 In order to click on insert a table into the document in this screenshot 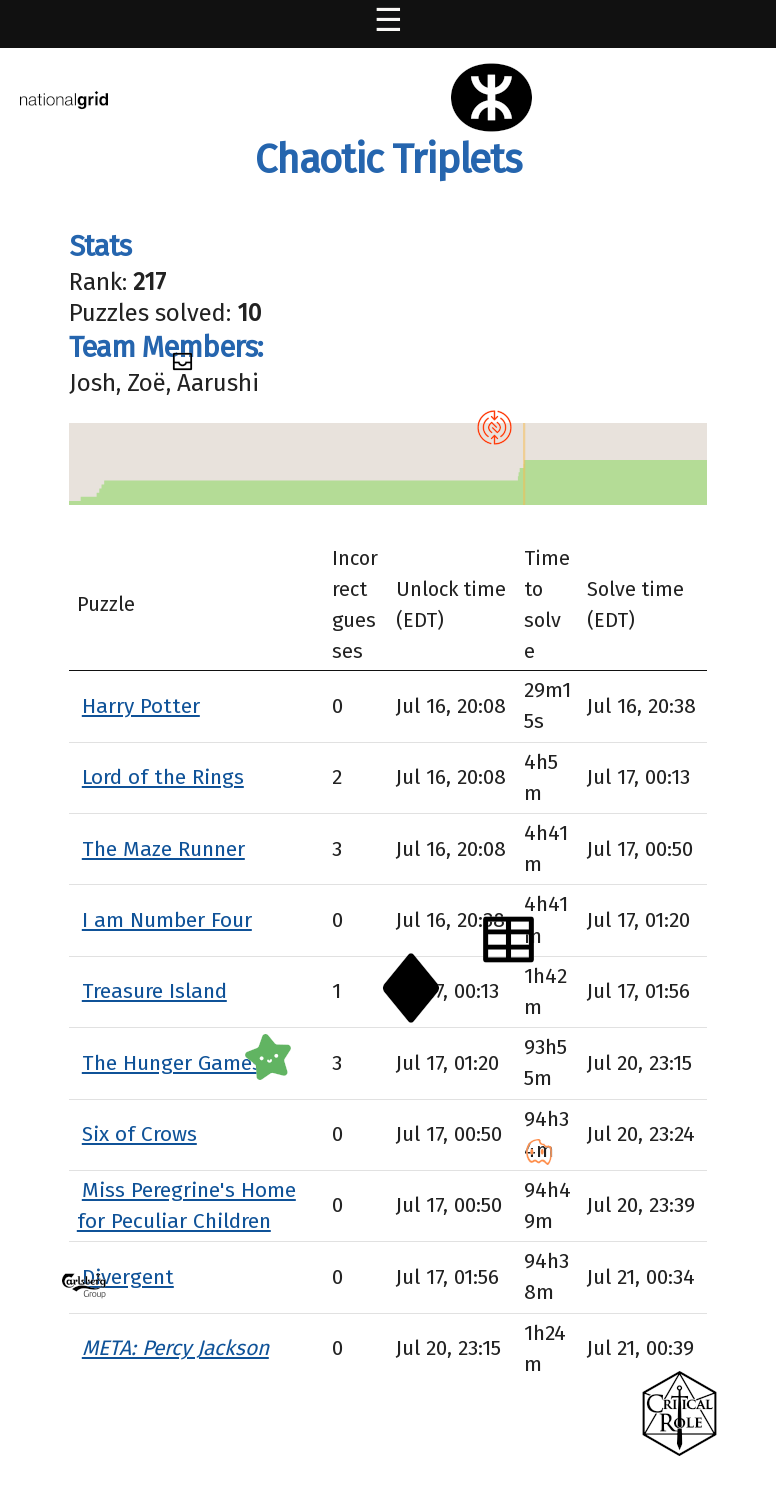, I will do `click(508, 939)`.